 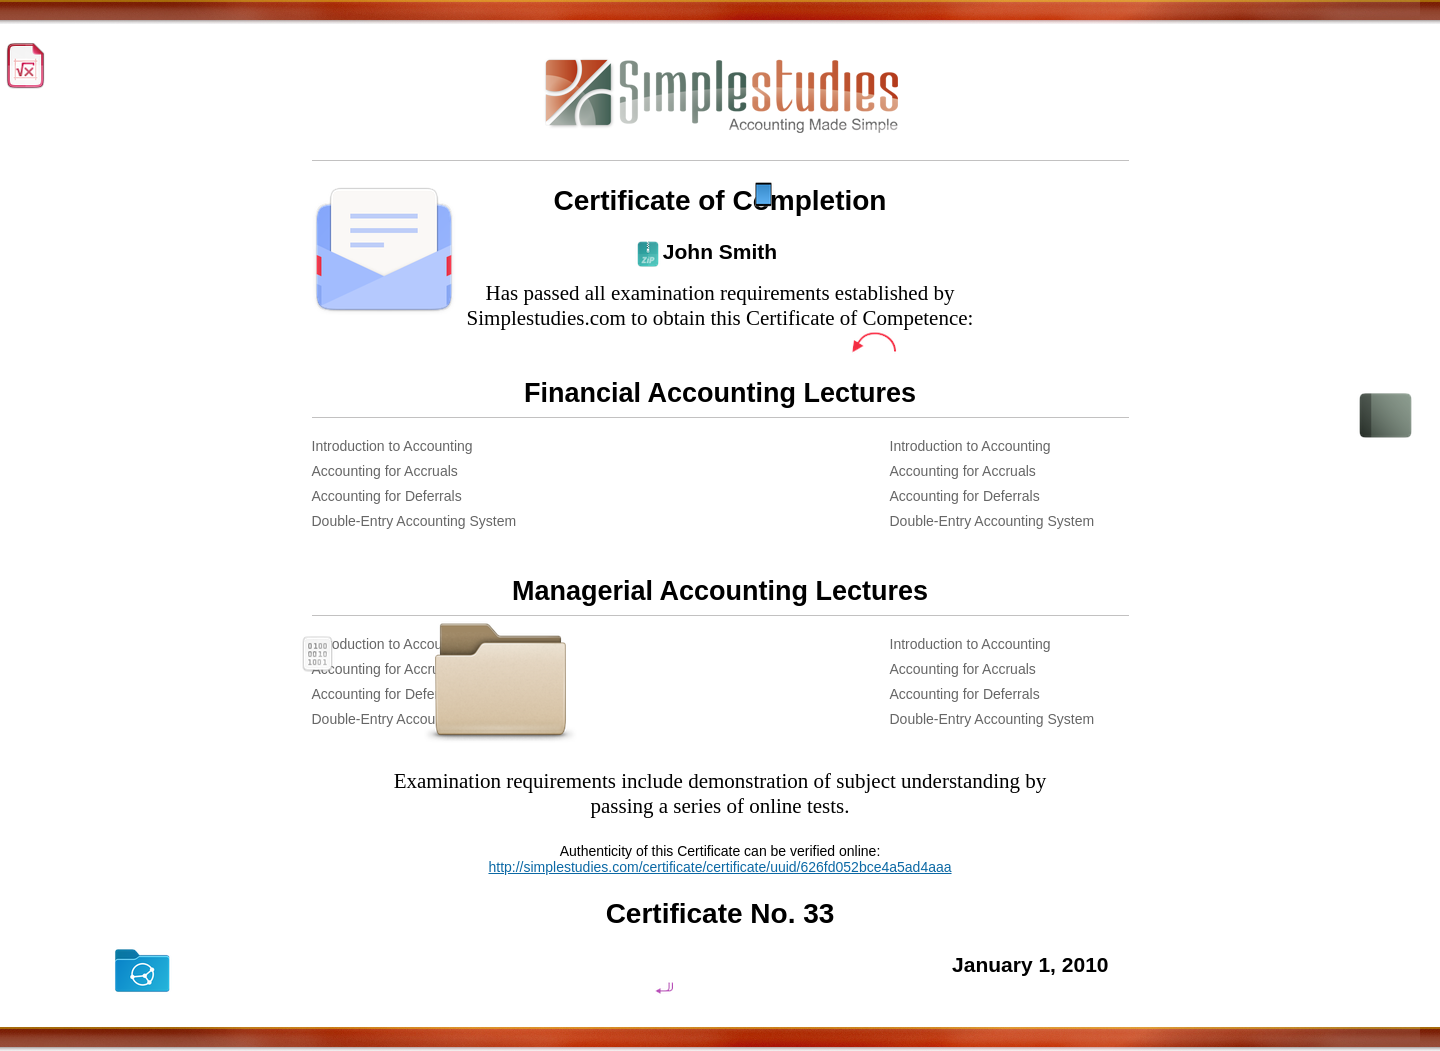 I want to click on libreoffice math formula template file, so click(x=25, y=65).